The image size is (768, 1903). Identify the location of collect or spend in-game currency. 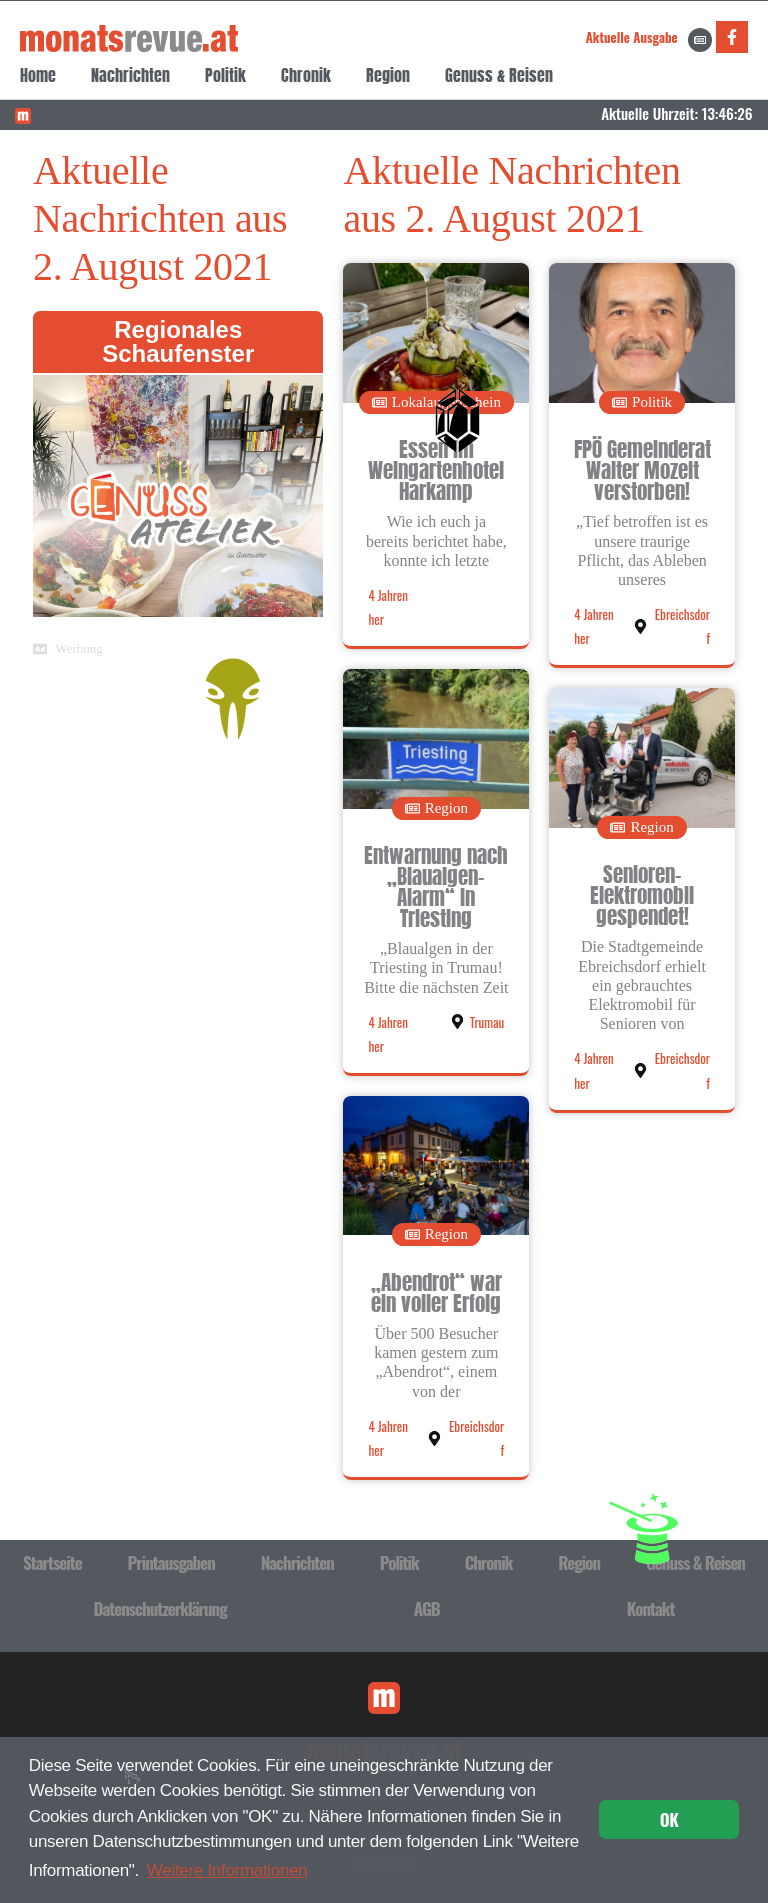
(457, 420).